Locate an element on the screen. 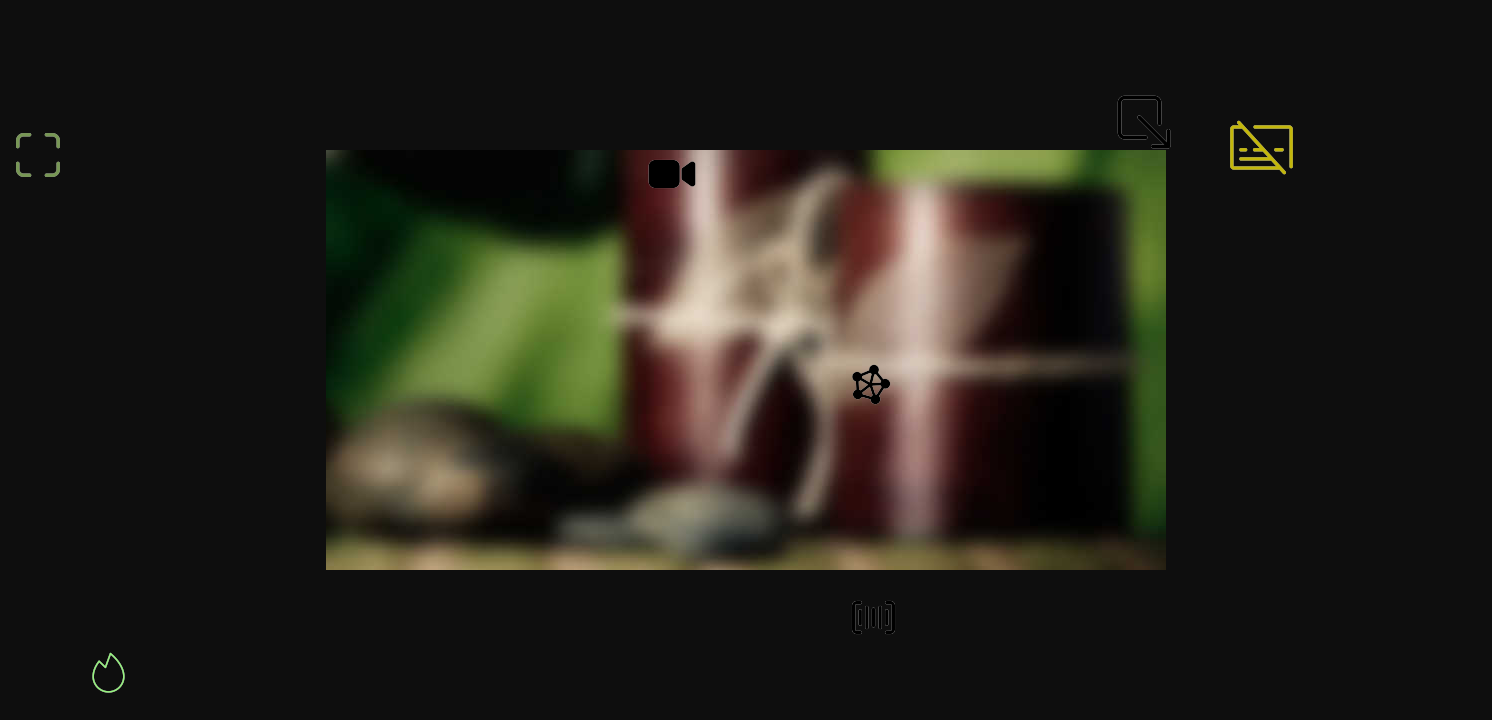 Image resolution: width=1492 pixels, height=720 pixels. start a video call is located at coordinates (672, 174).